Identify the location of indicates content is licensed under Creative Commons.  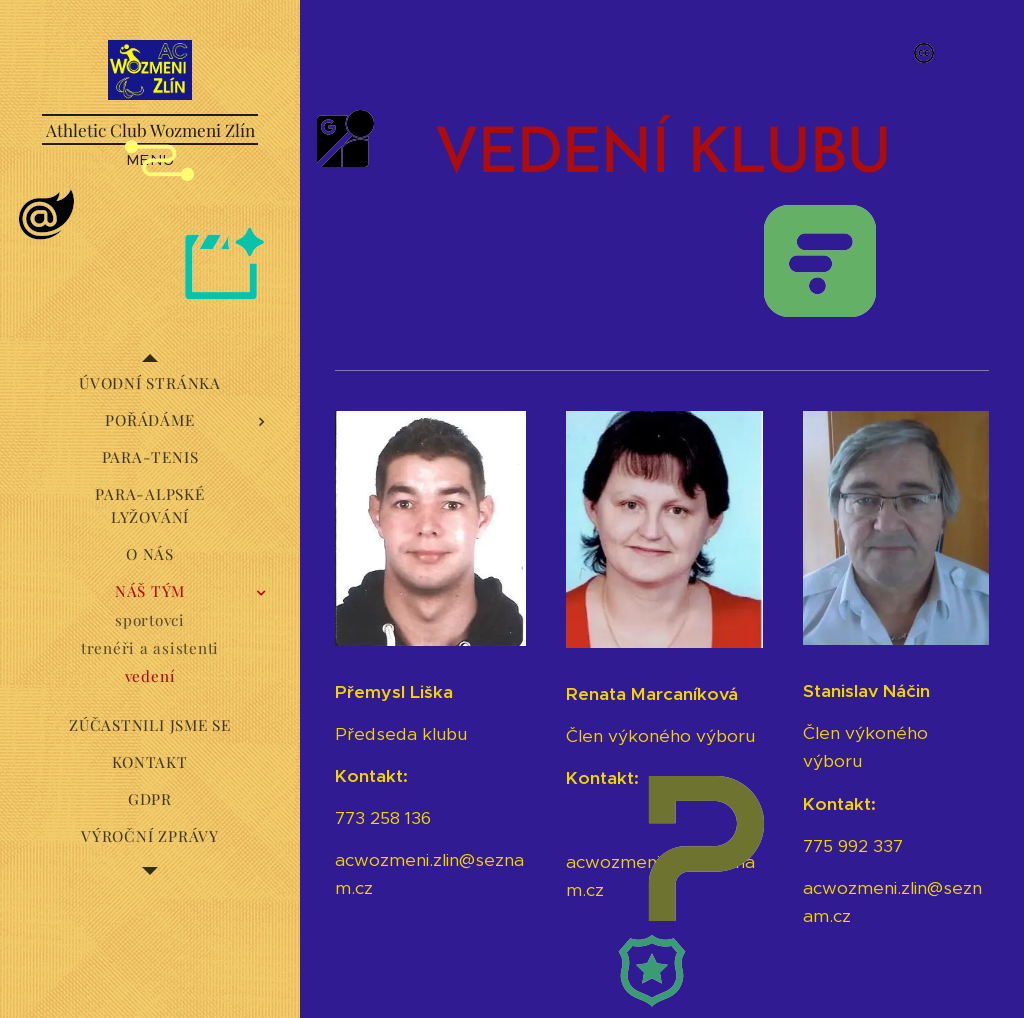
(924, 53).